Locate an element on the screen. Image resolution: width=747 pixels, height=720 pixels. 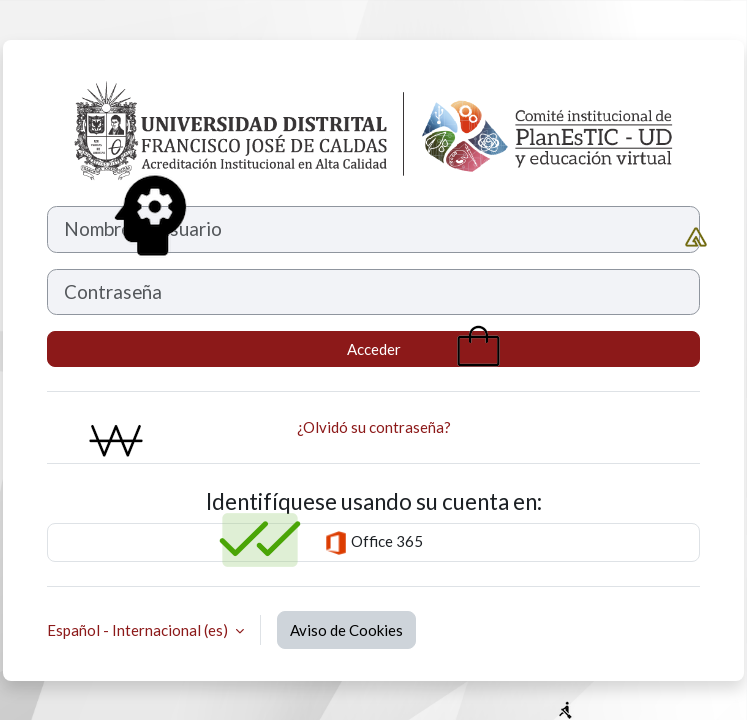
access rowing or kayaking activities is located at coordinates (565, 710).